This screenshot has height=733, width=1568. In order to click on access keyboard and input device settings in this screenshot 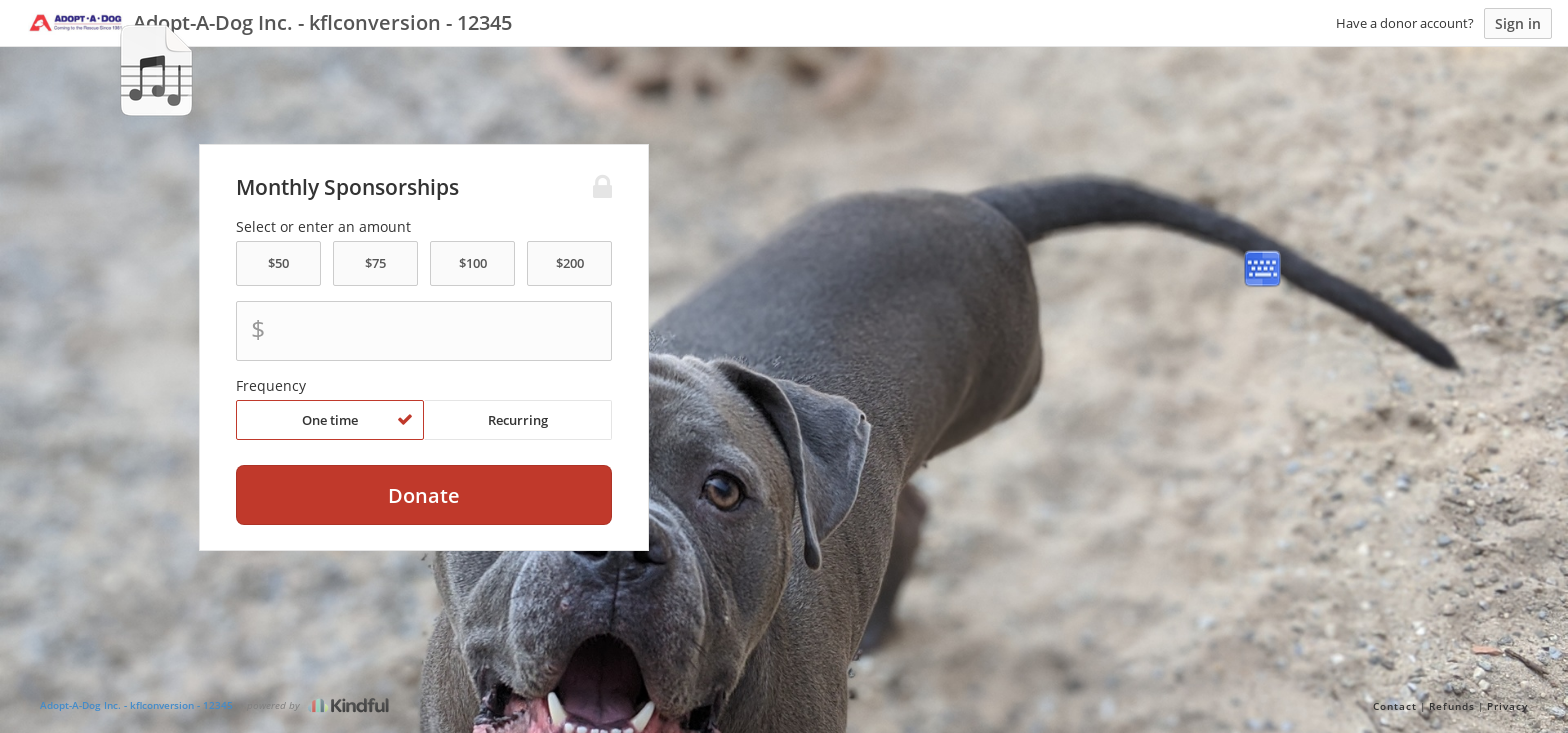, I will do `click(1262, 268)`.